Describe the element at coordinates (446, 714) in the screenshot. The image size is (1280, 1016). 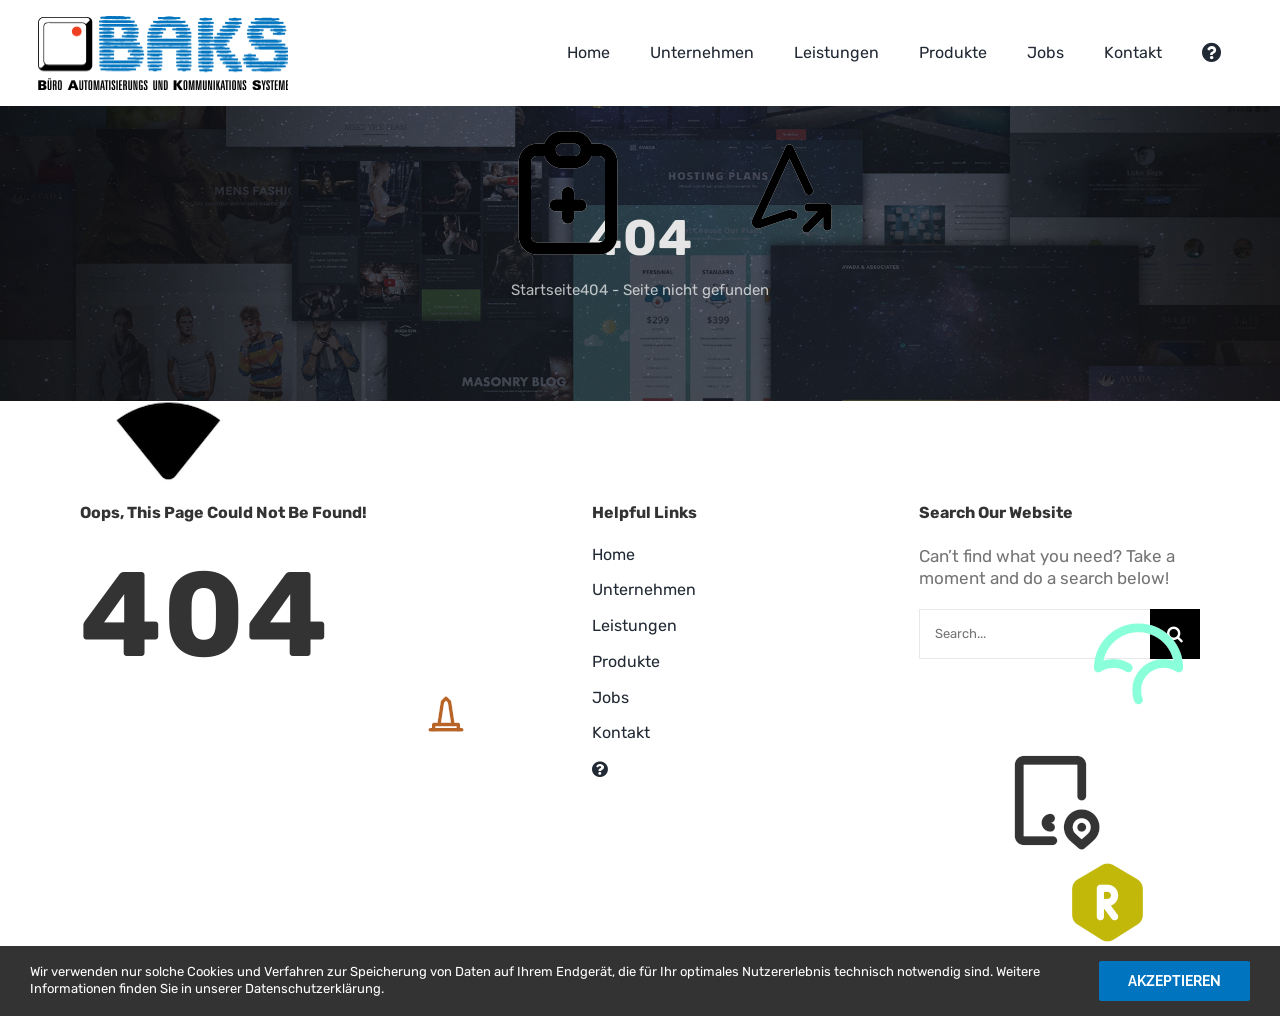
I see `view monuments or landmarks nearby` at that location.